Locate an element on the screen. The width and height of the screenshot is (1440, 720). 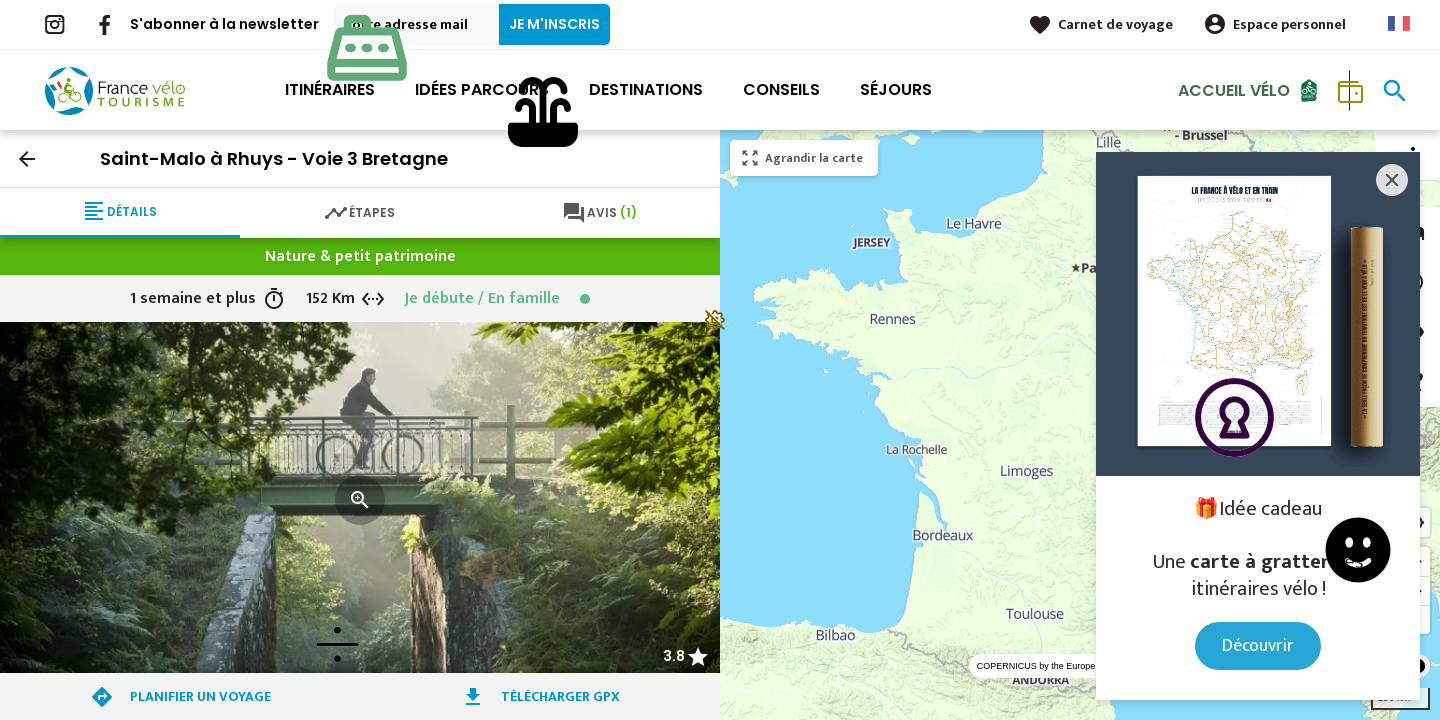
access your wallet or payment methods is located at coordinates (1350, 93).